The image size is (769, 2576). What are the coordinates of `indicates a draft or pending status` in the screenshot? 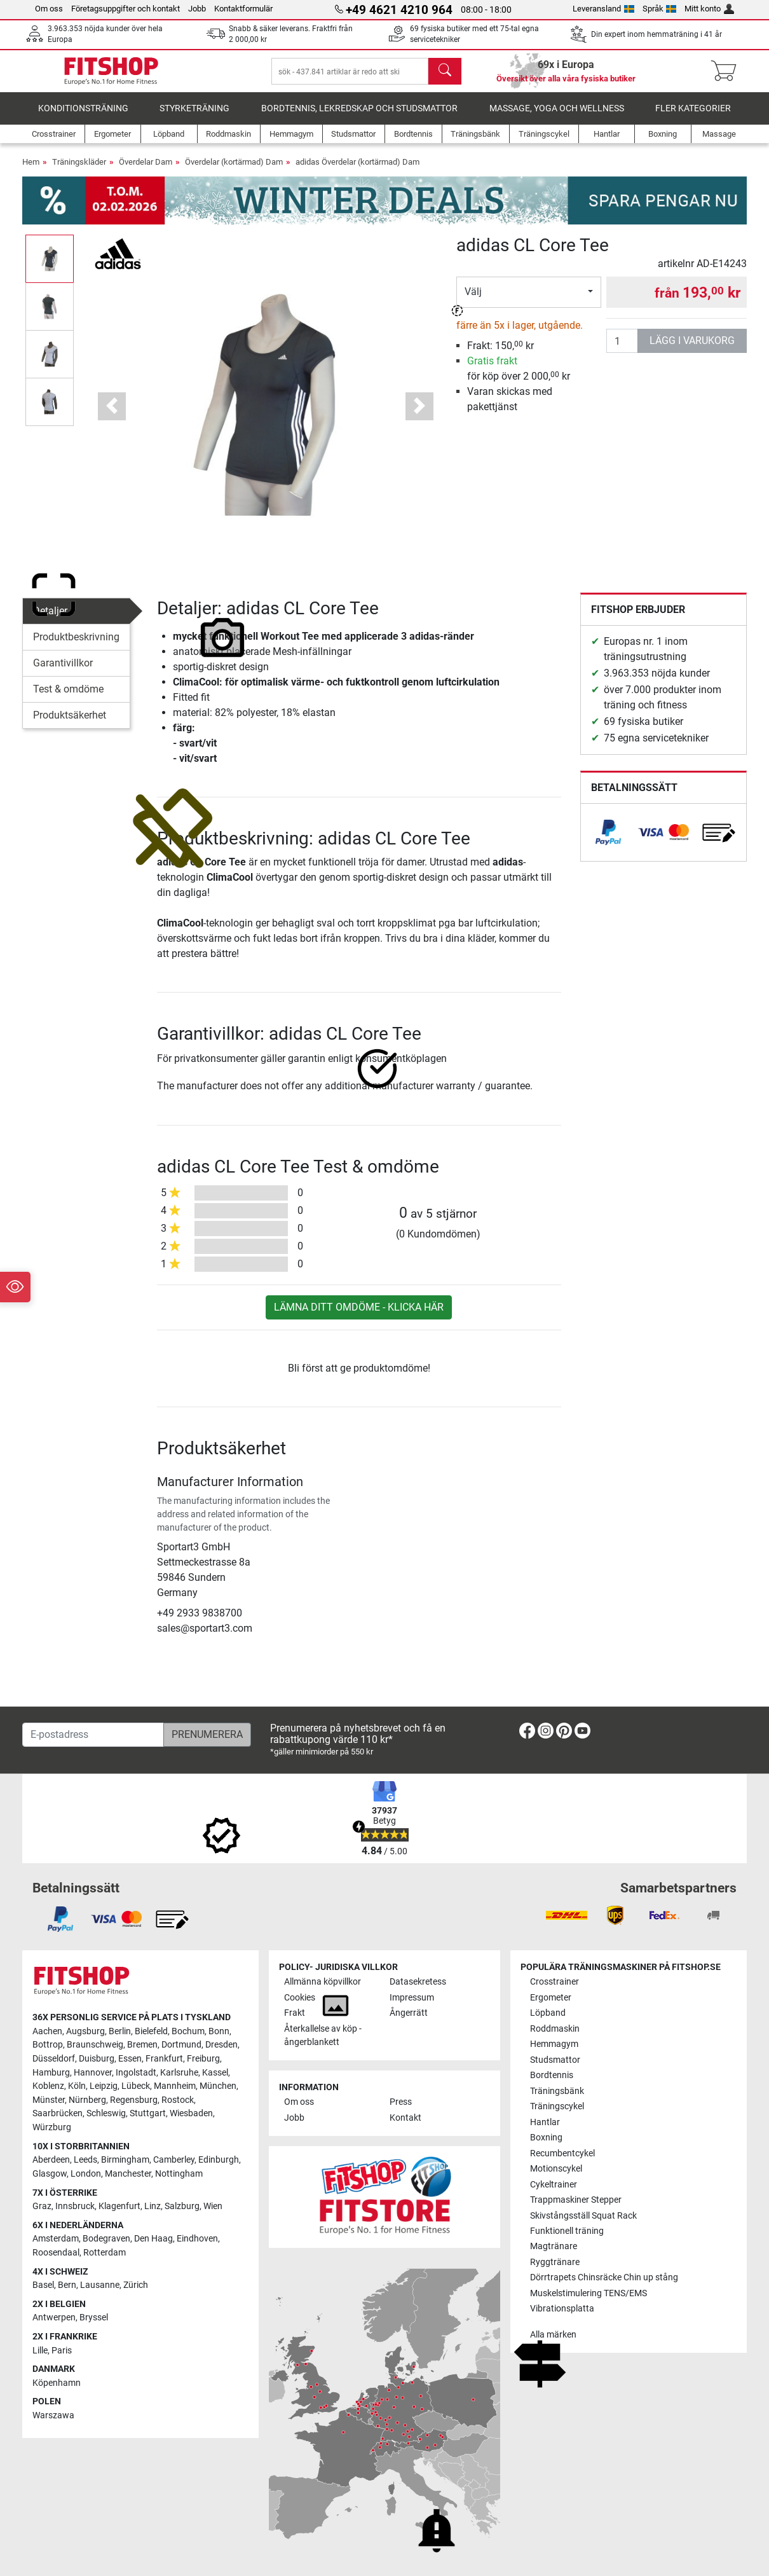 It's located at (457, 310).